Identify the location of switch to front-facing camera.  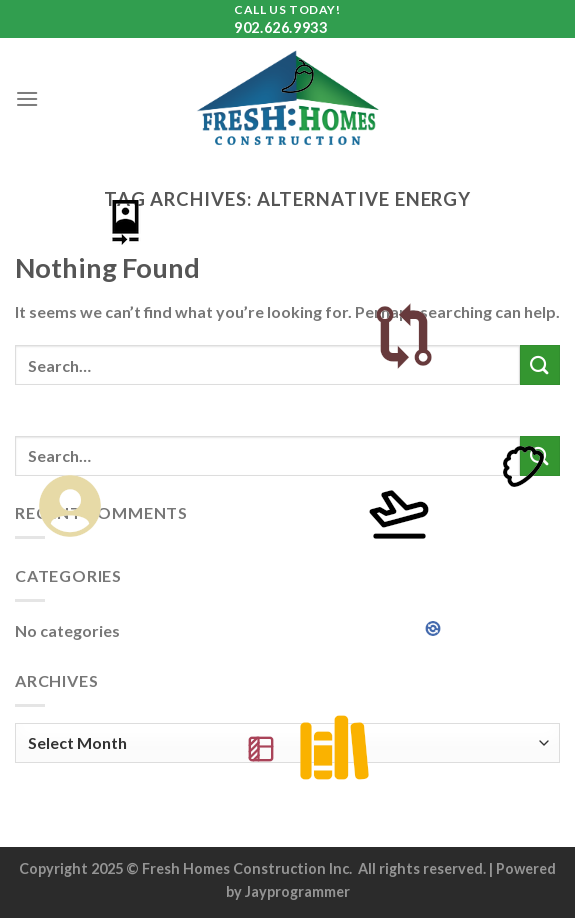
(125, 222).